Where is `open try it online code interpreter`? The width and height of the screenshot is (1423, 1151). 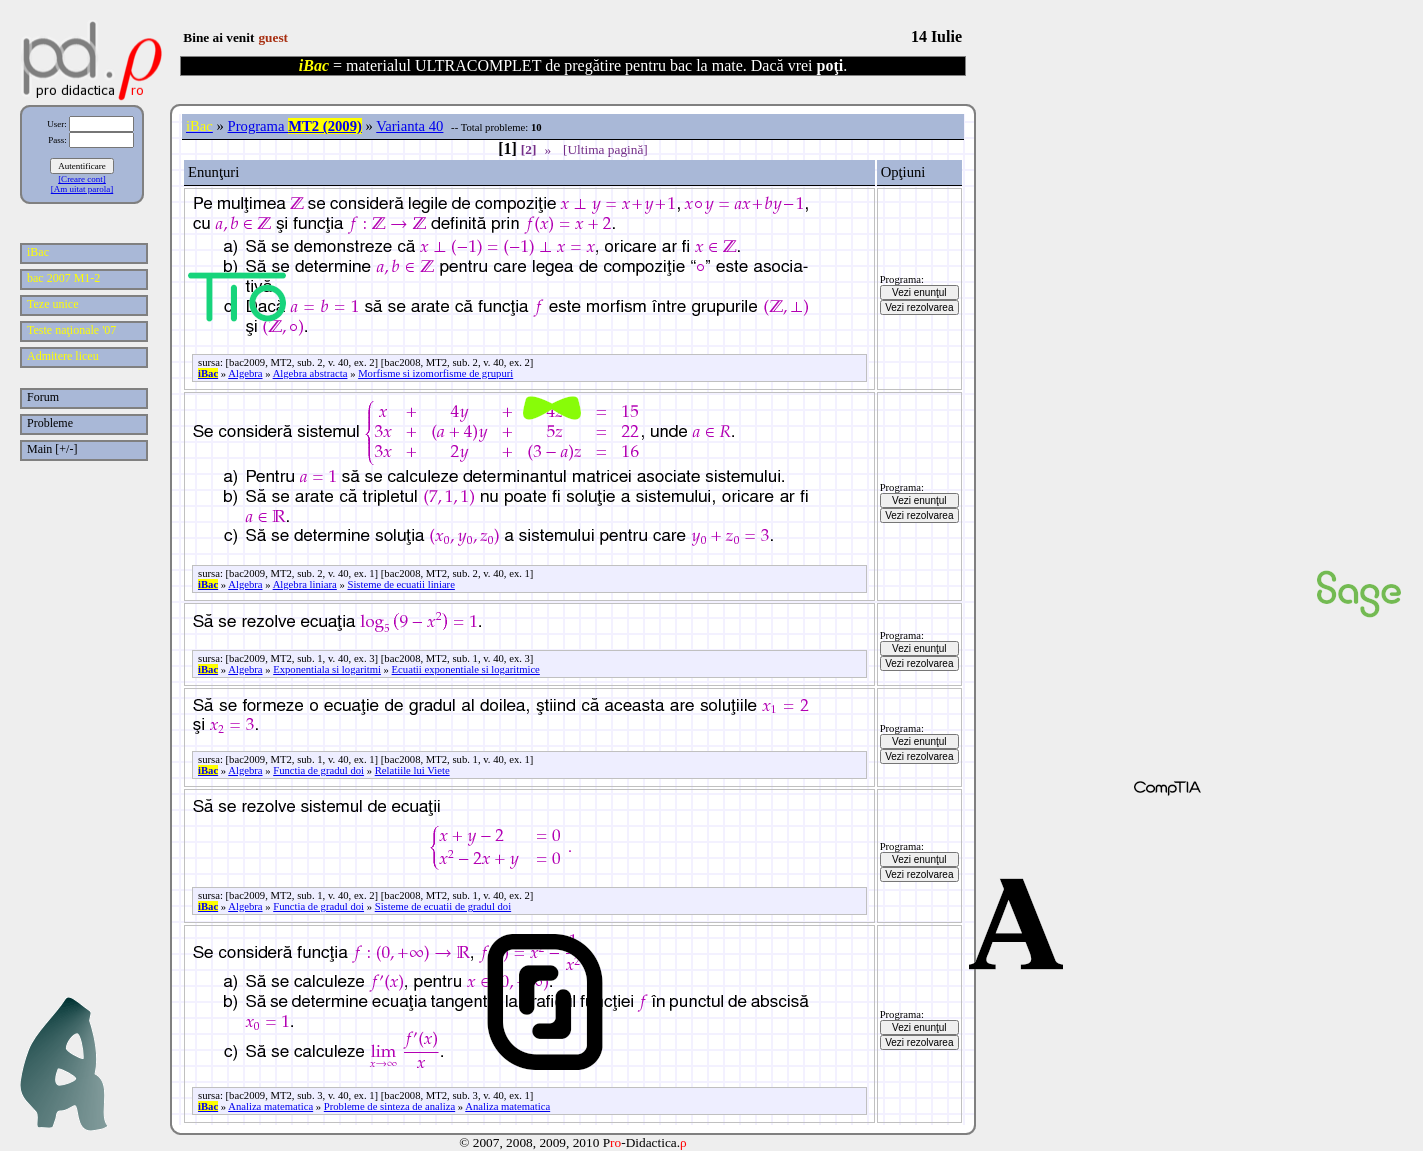
open try it online code interpreter is located at coordinates (237, 297).